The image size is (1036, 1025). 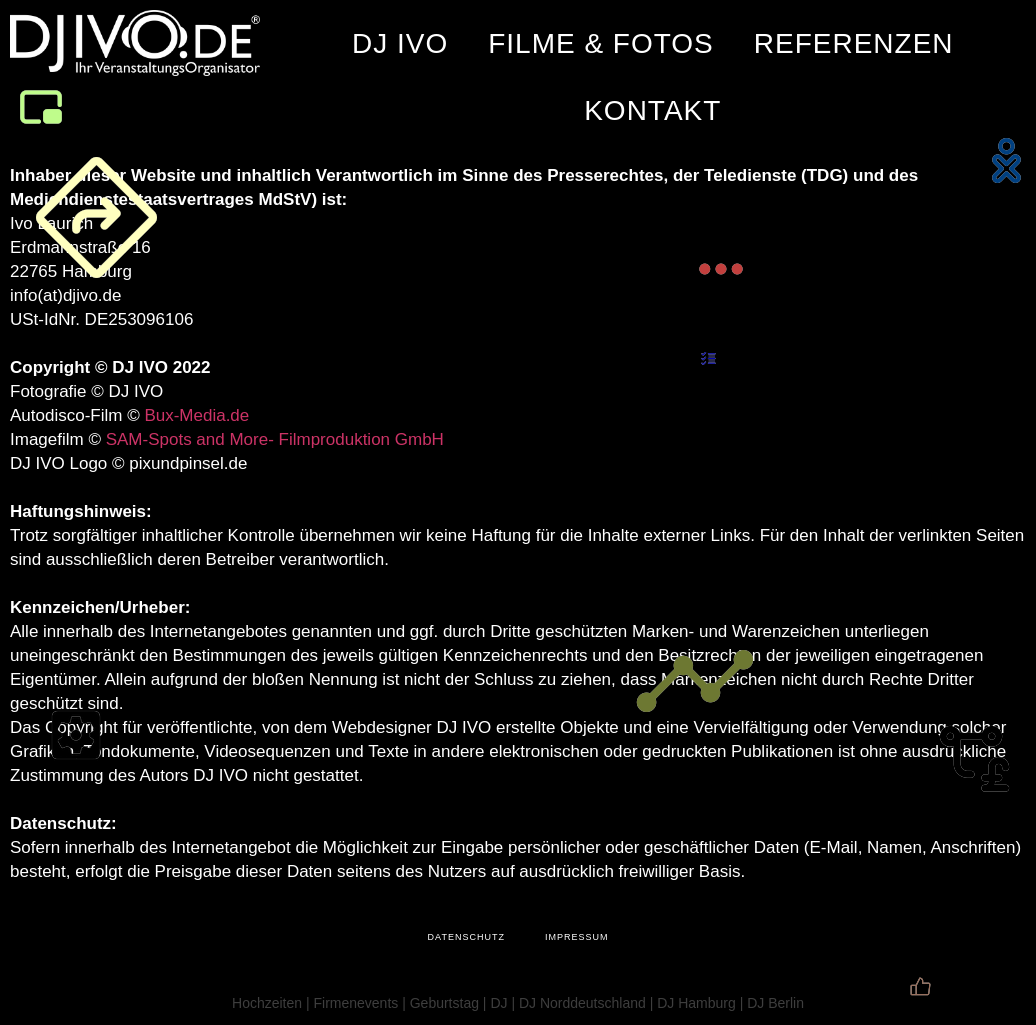 What do you see at coordinates (721, 269) in the screenshot?
I see `access more options or actions` at bounding box center [721, 269].